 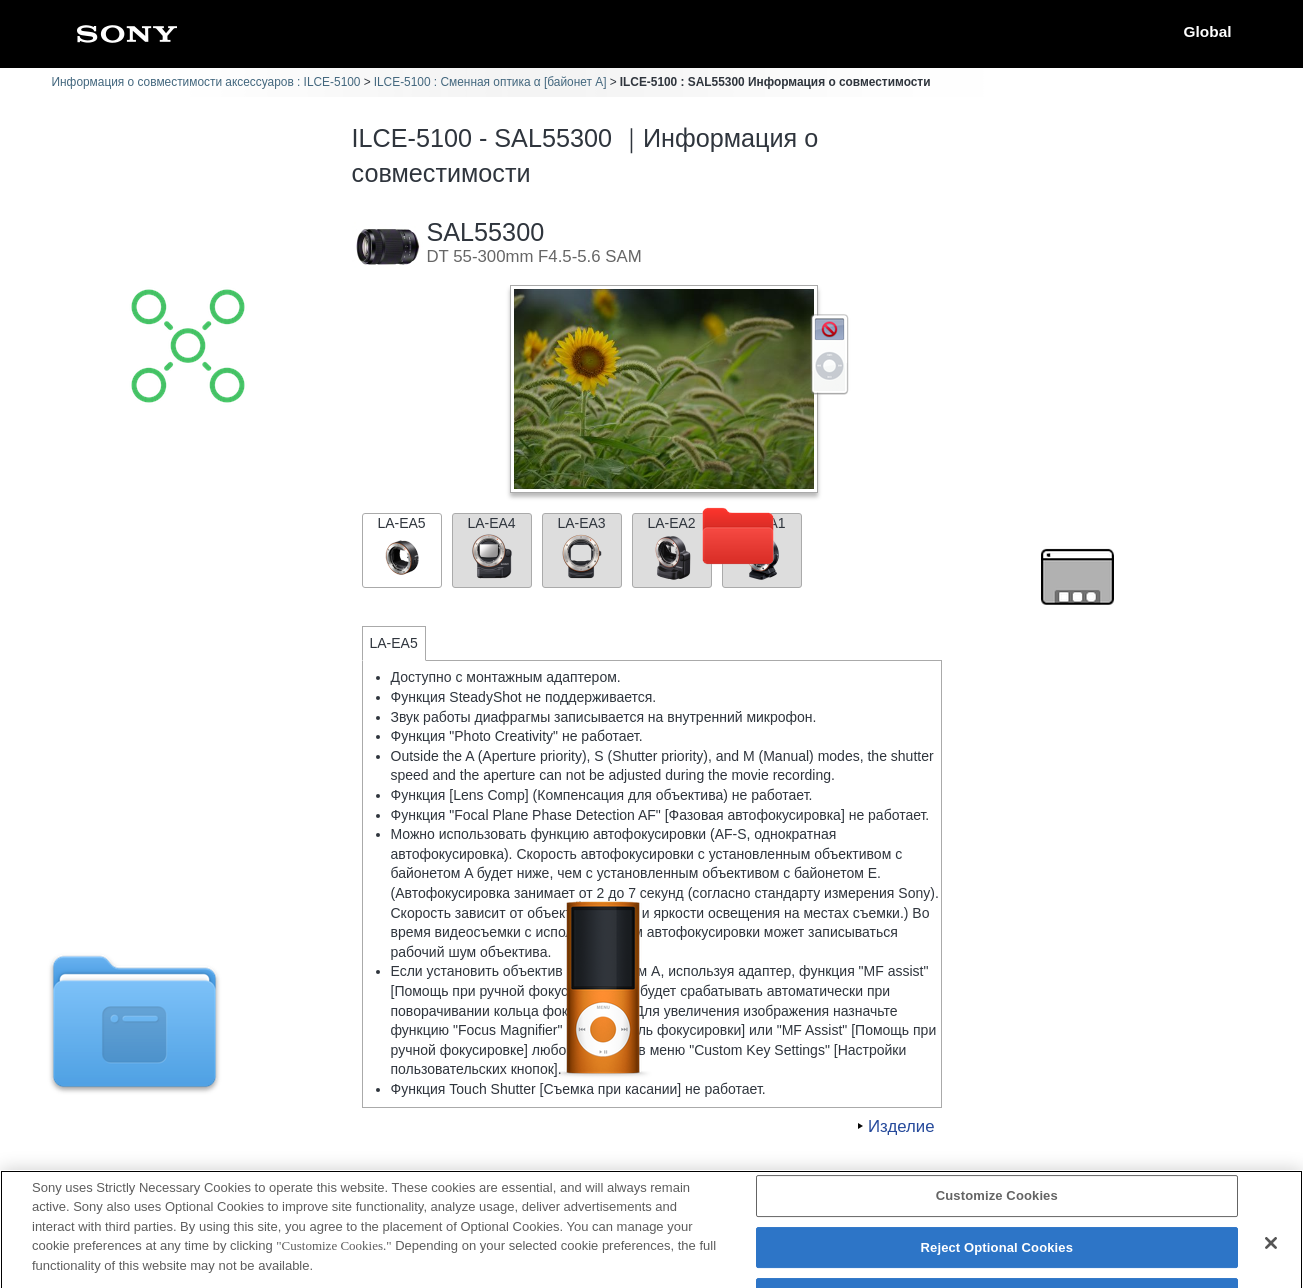 I want to click on sync music to ipod nano device, so click(x=602, y=990).